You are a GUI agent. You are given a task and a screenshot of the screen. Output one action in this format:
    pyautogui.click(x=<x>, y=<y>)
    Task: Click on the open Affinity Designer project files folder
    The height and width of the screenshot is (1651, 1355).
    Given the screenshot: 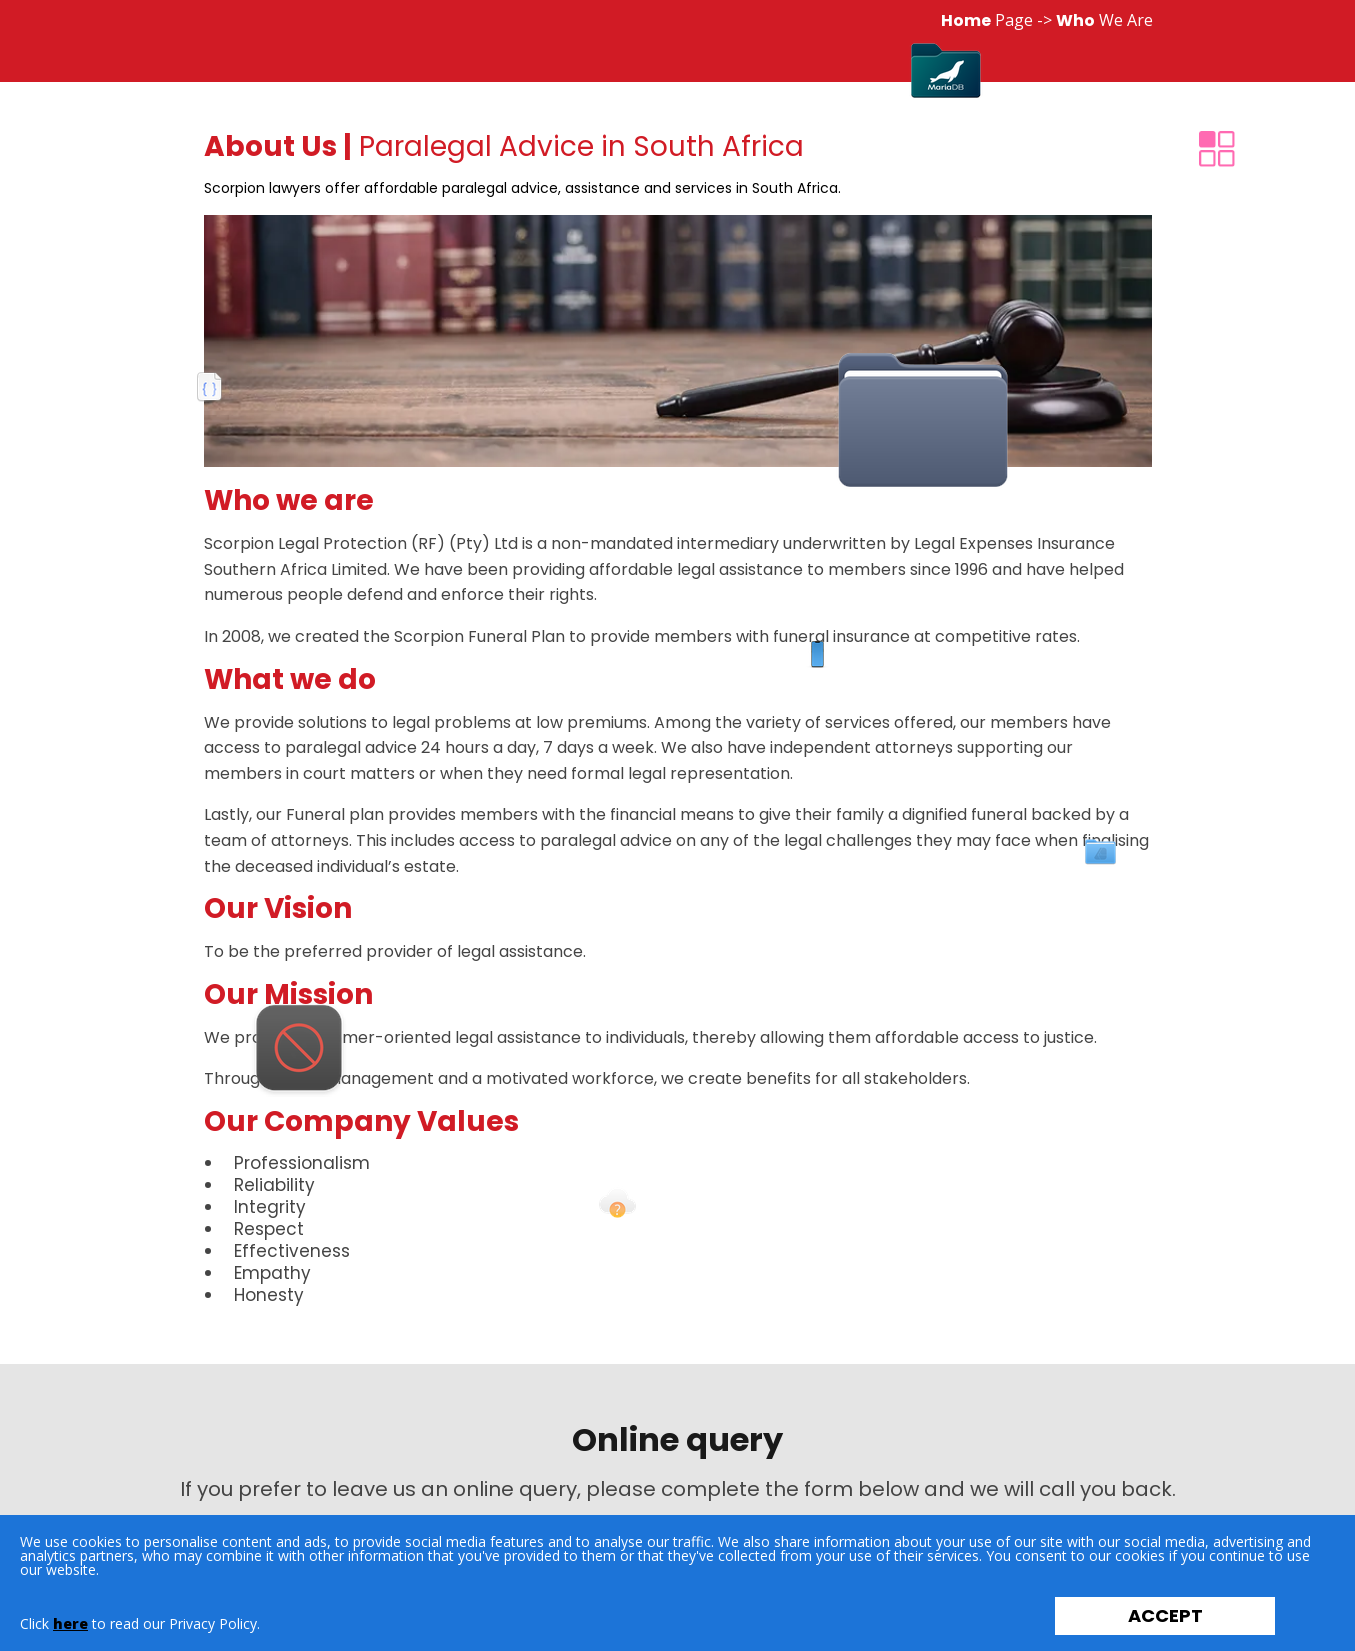 What is the action you would take?
    pyautogui.click(x=1100, y=851)
    